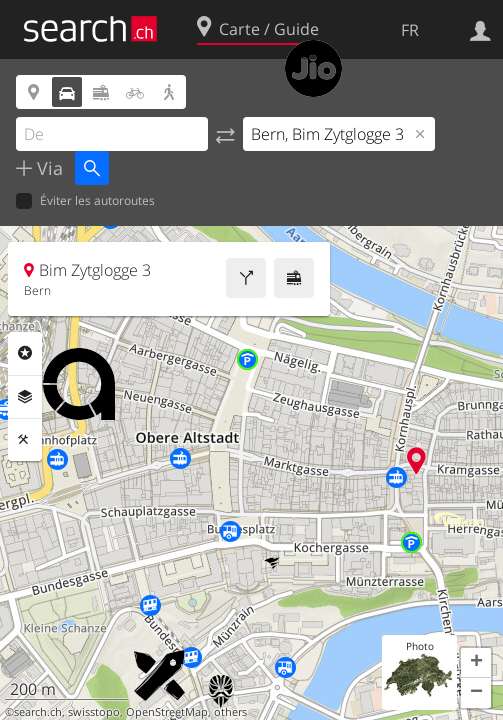  Describe the element at coordinates (272, 563) in the screenshot. I see `Pingdom website monitoring service logo` at that location.